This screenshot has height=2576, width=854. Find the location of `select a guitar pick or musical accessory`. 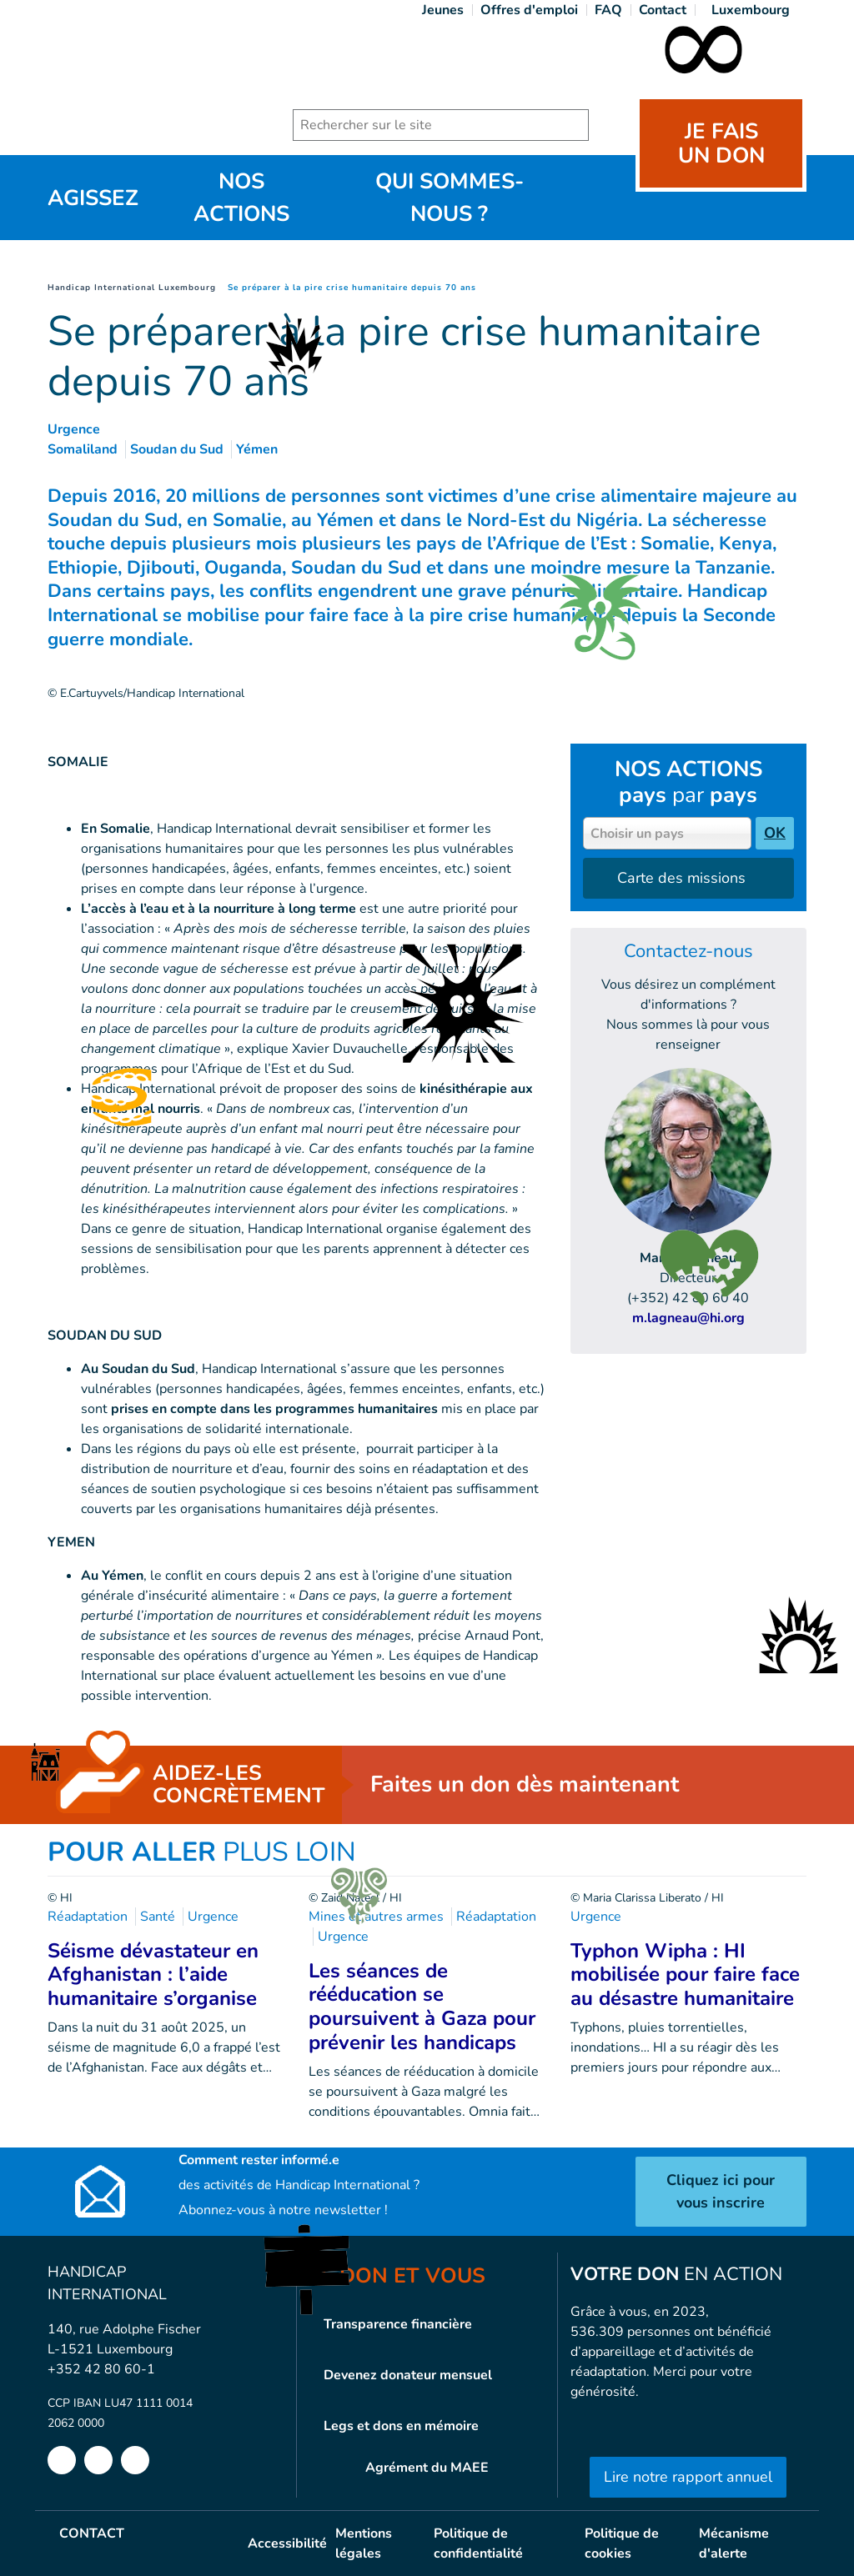

select a guitar pick or musical accessory is located at coordinates (359, 1896).